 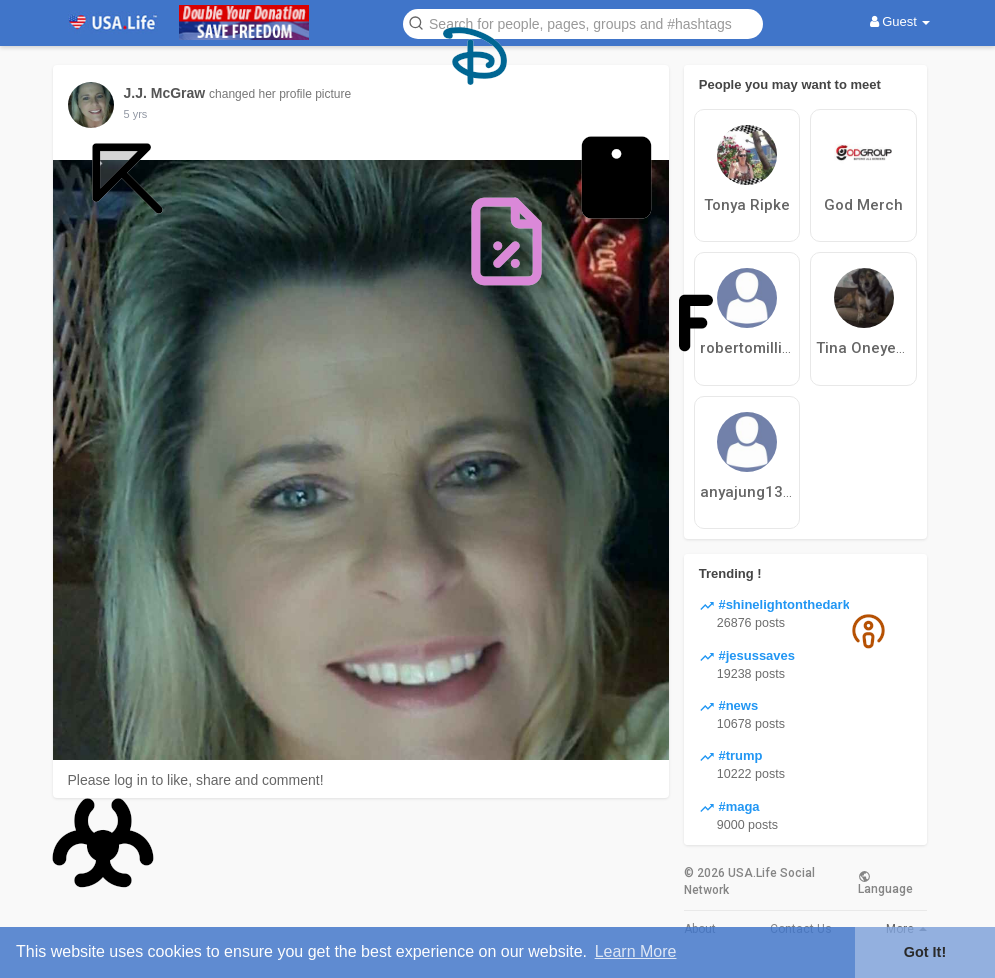 I want to click on indicates hazardous or biohazardous material warning, so click(x=103, y=846).